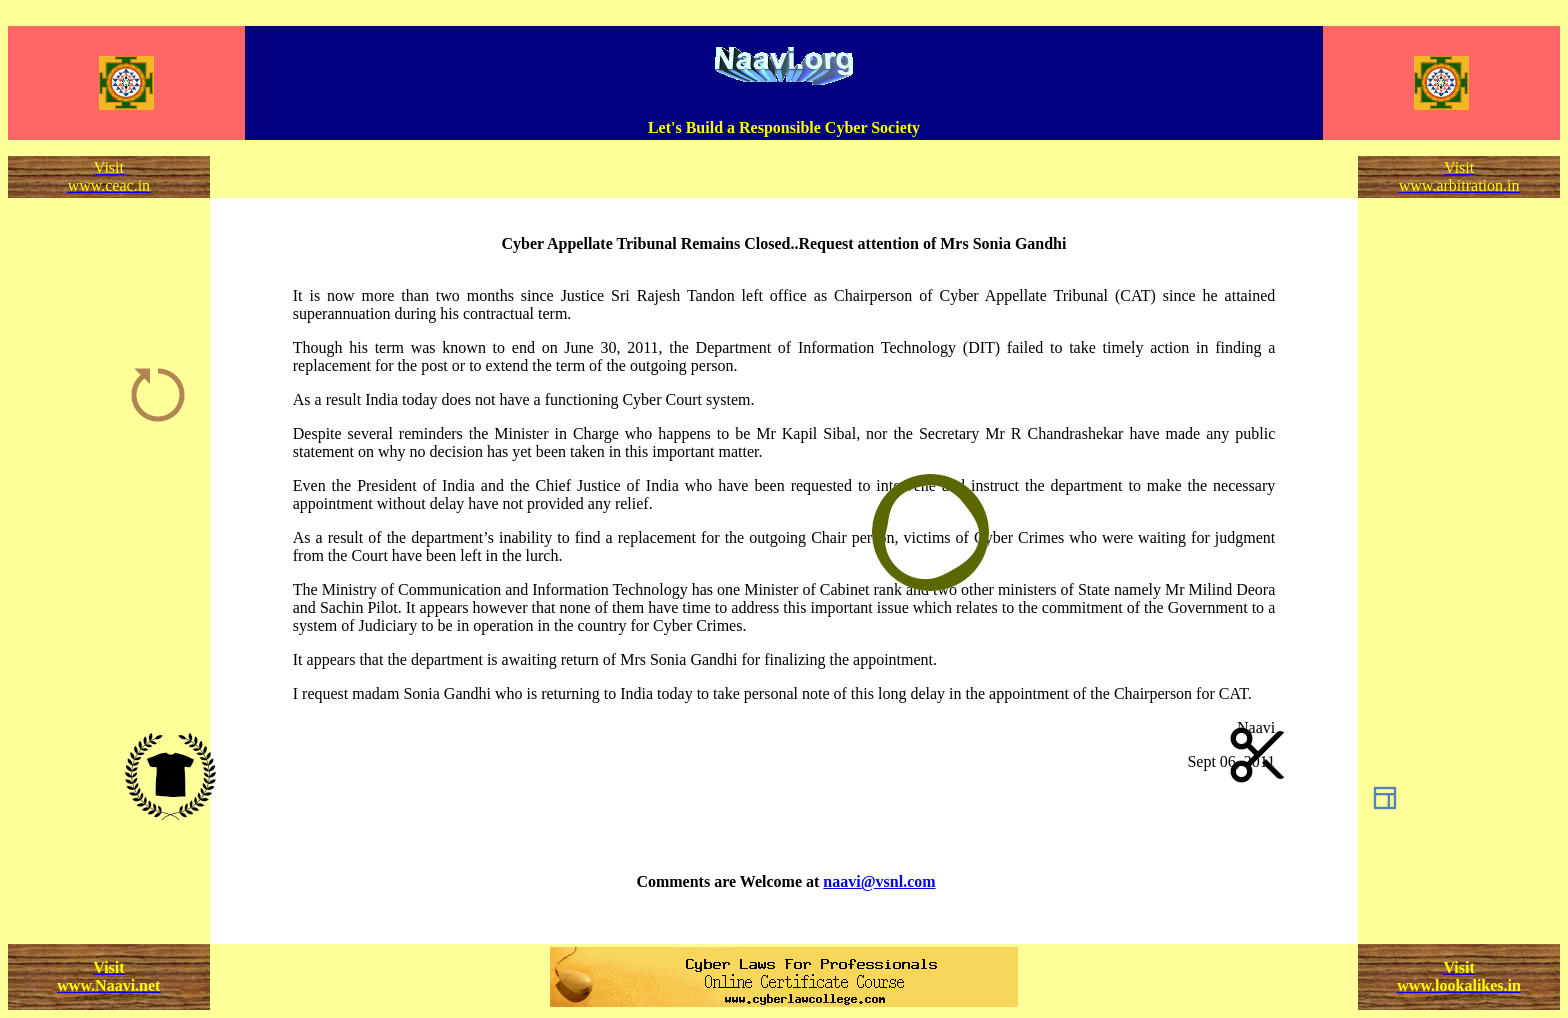 Image resolution: width=1568 pixels, height=1018 pixels. What do you see at coordinates (1258, 755) in the screenshot?
I see `cut selected content` at bounding box center [1258, 755].